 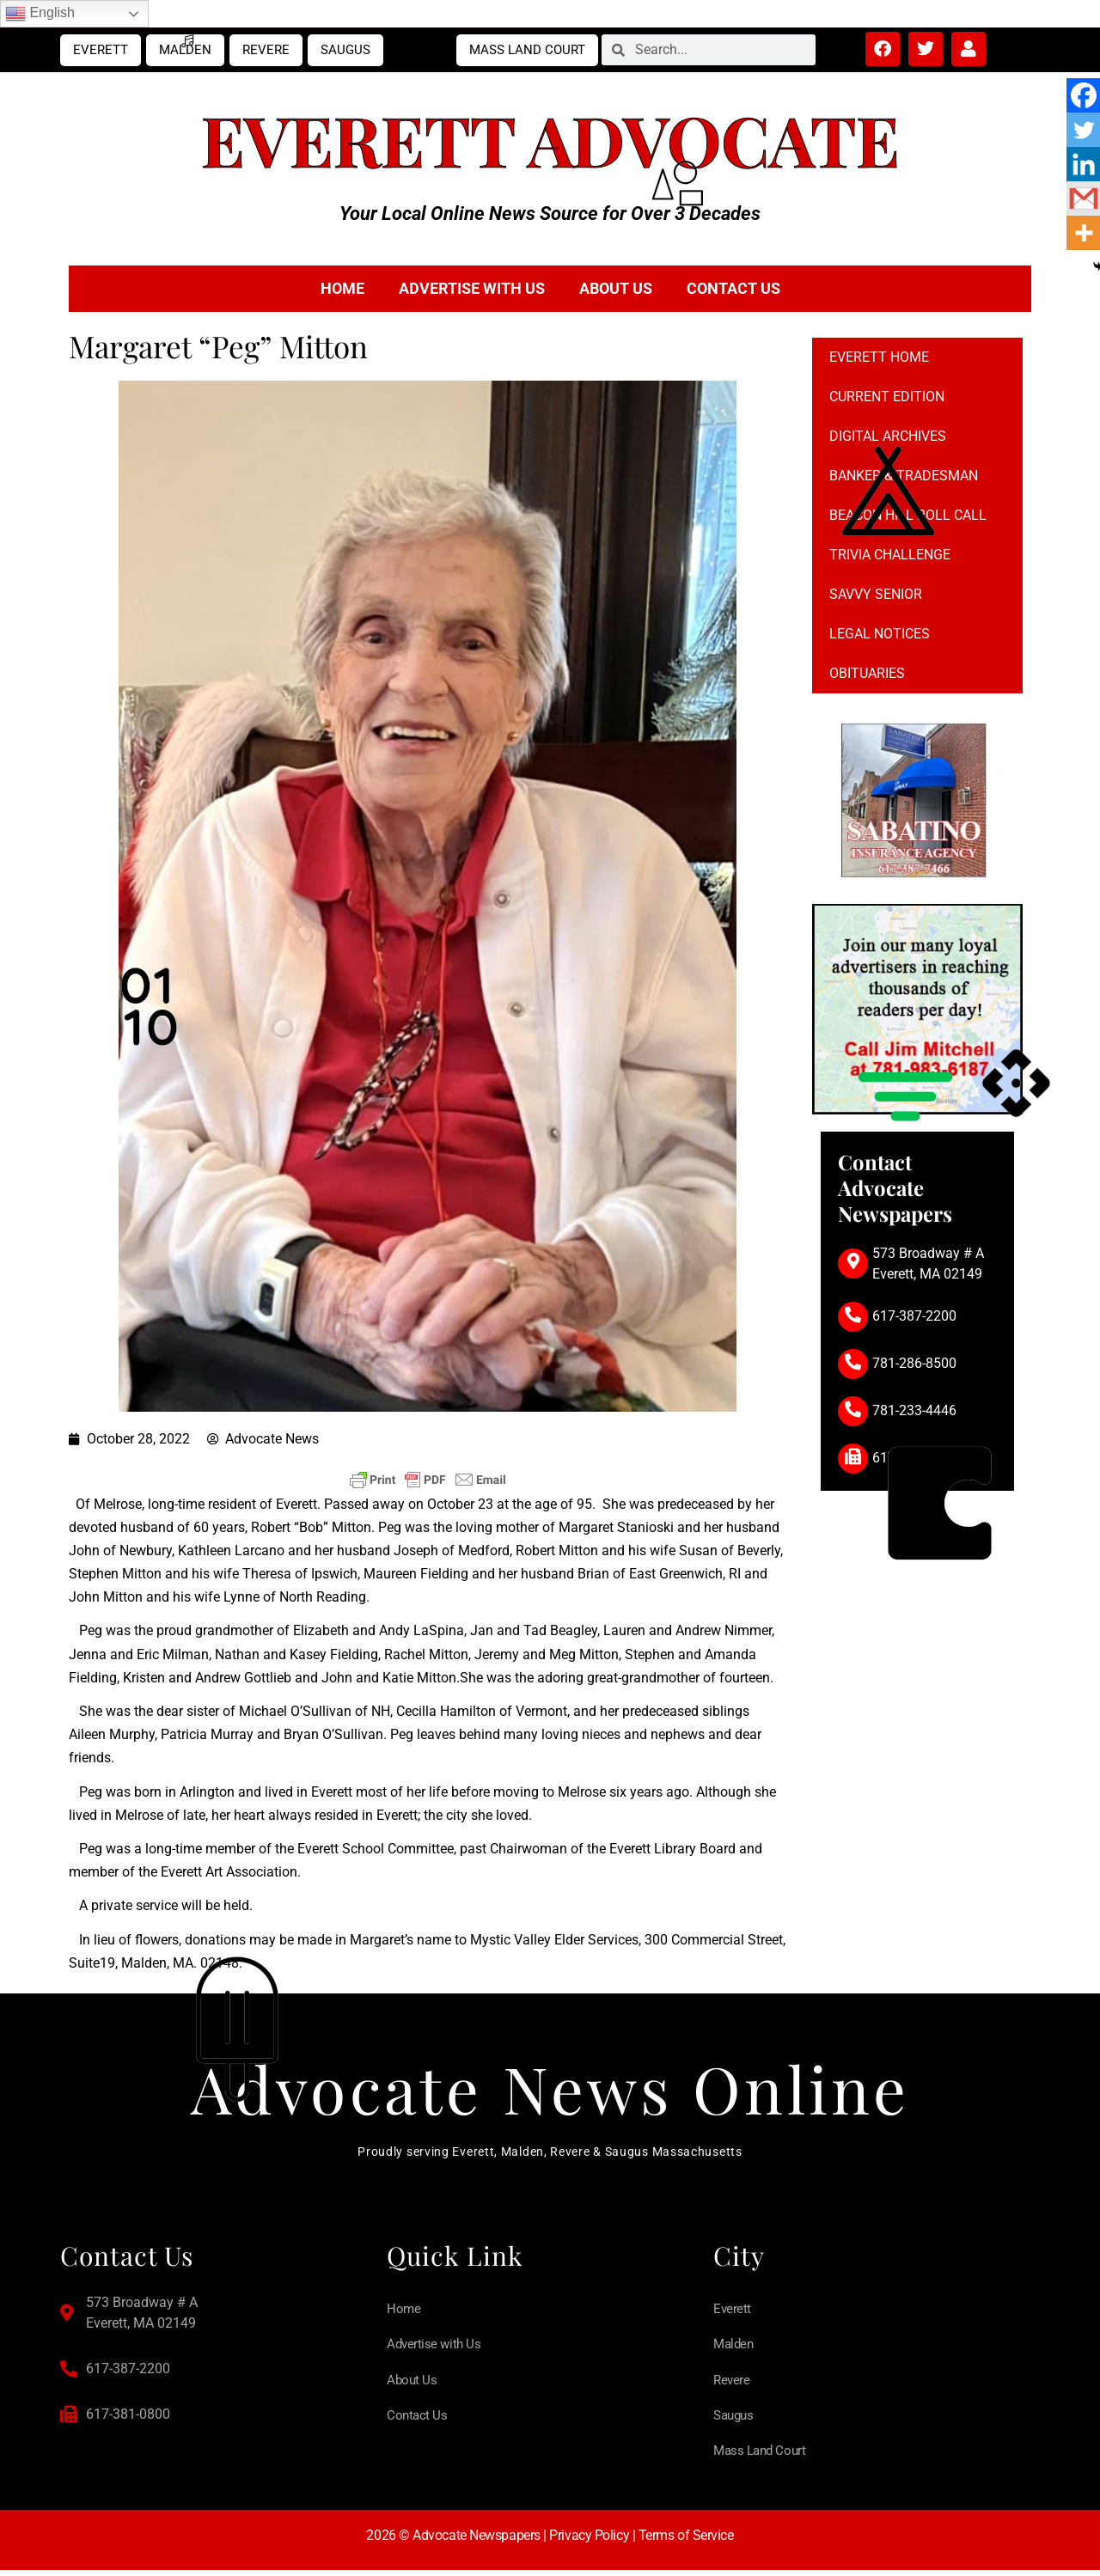 I want to click on access summer or seasonal content, so click(x=237, y=2027).